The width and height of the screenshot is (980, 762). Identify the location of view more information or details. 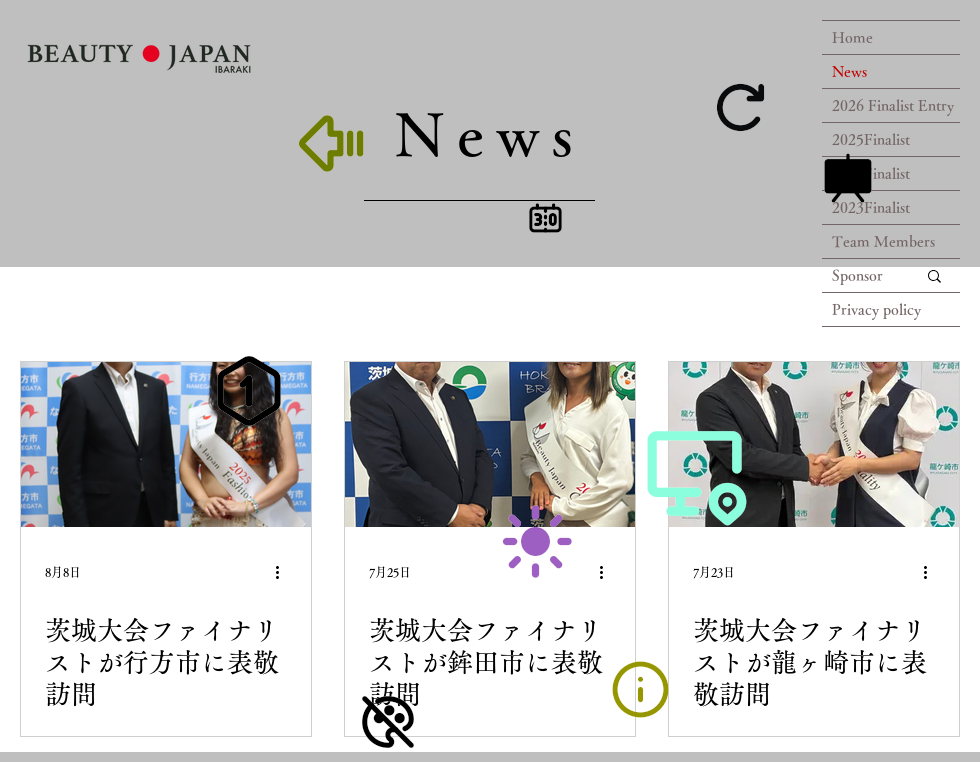
(640, 689).